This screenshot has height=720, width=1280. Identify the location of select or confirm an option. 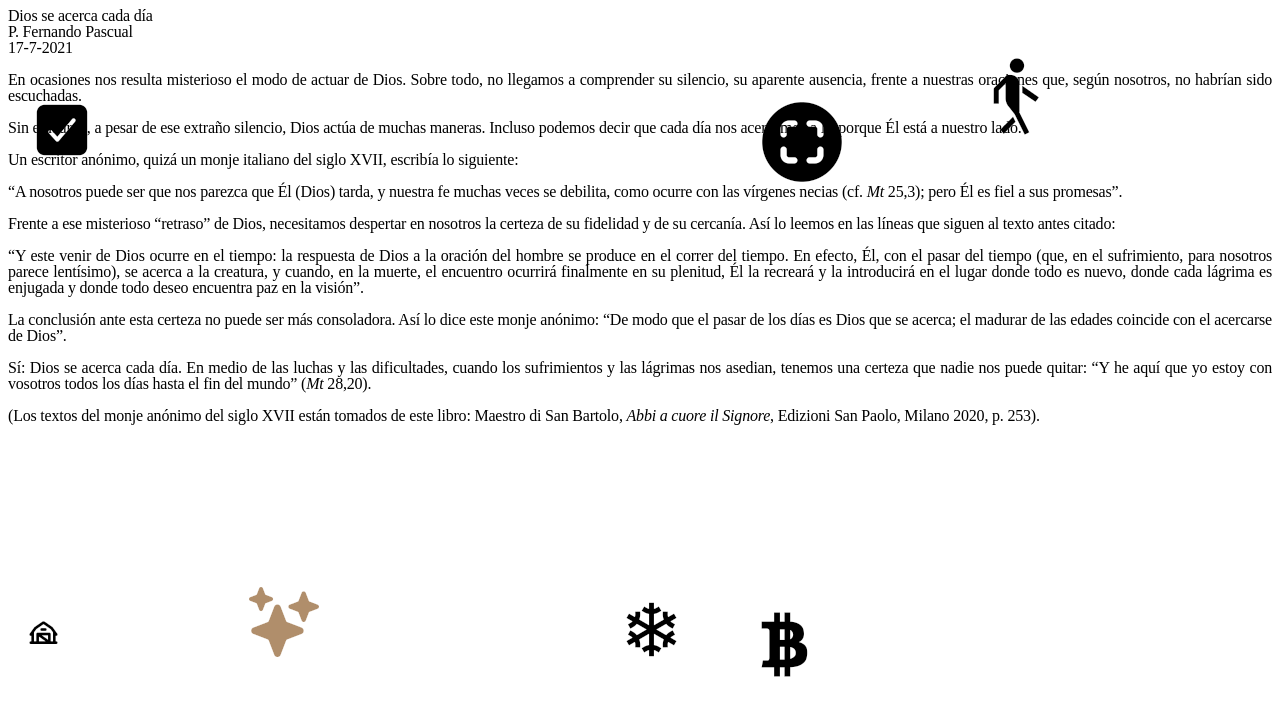
(62, 130).